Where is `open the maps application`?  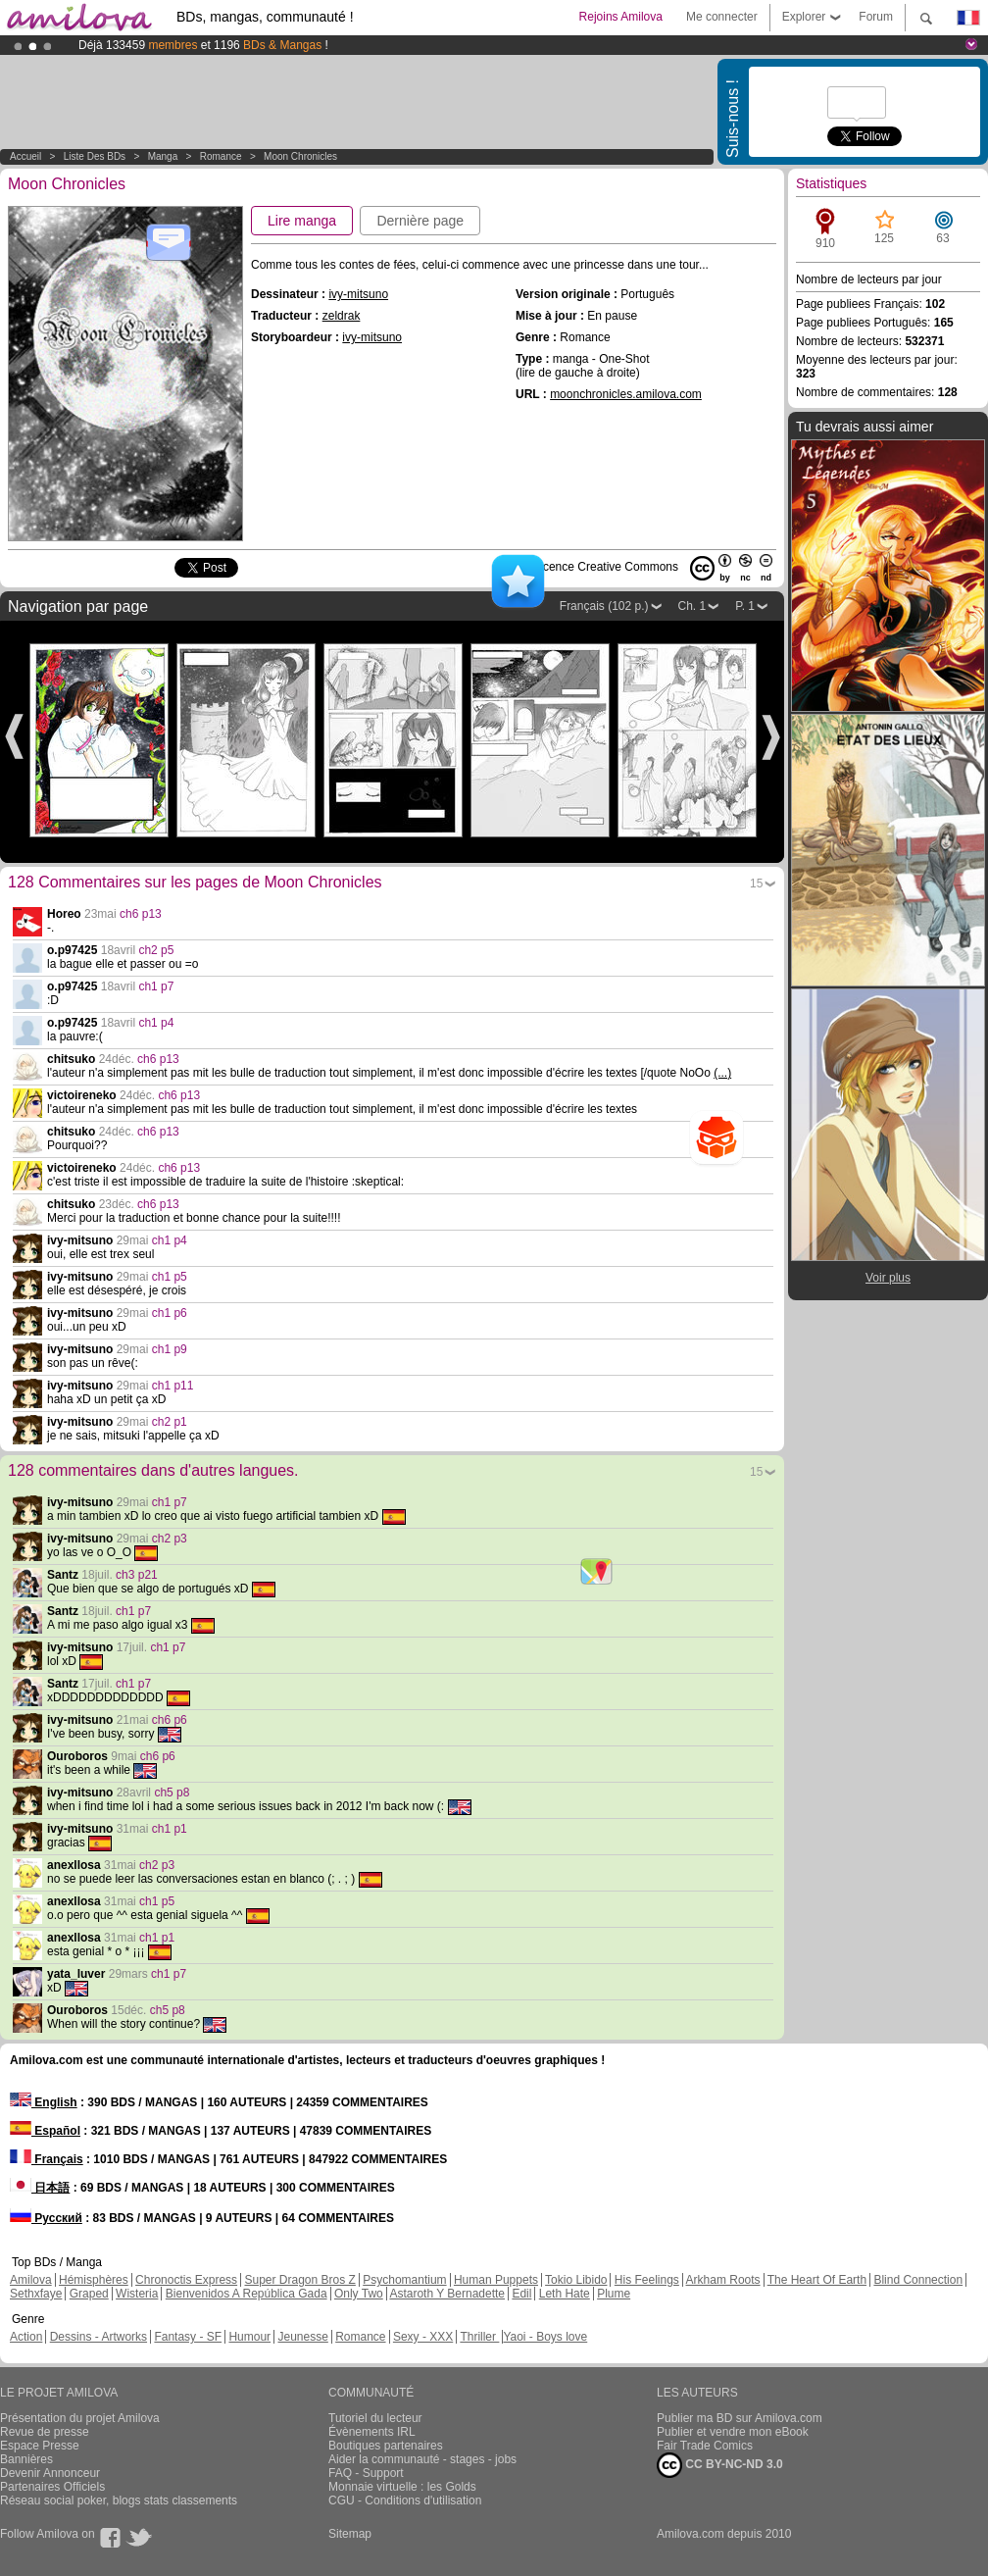
open the maps application is located at coordinates (596, 1571).